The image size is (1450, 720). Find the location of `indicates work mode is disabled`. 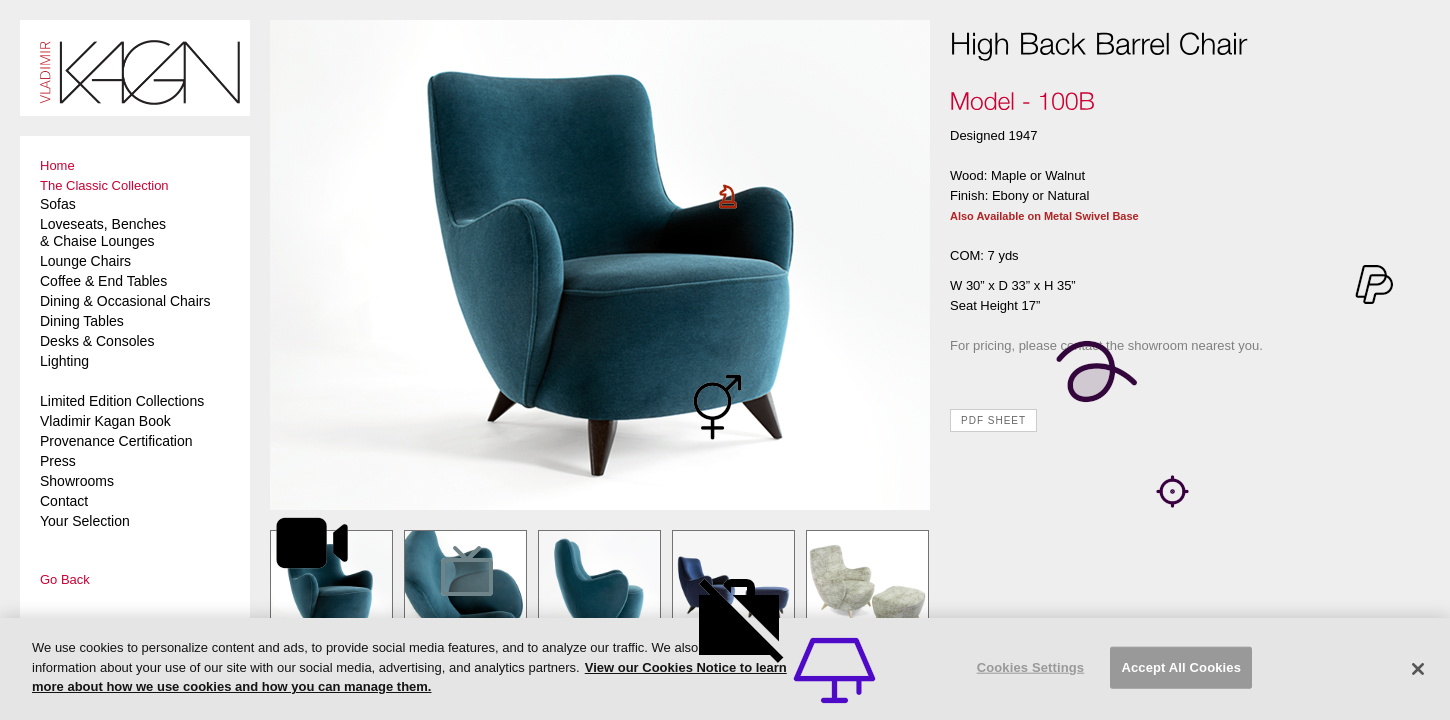

indicates work mode is disabled is located at coordinates (739, 619).